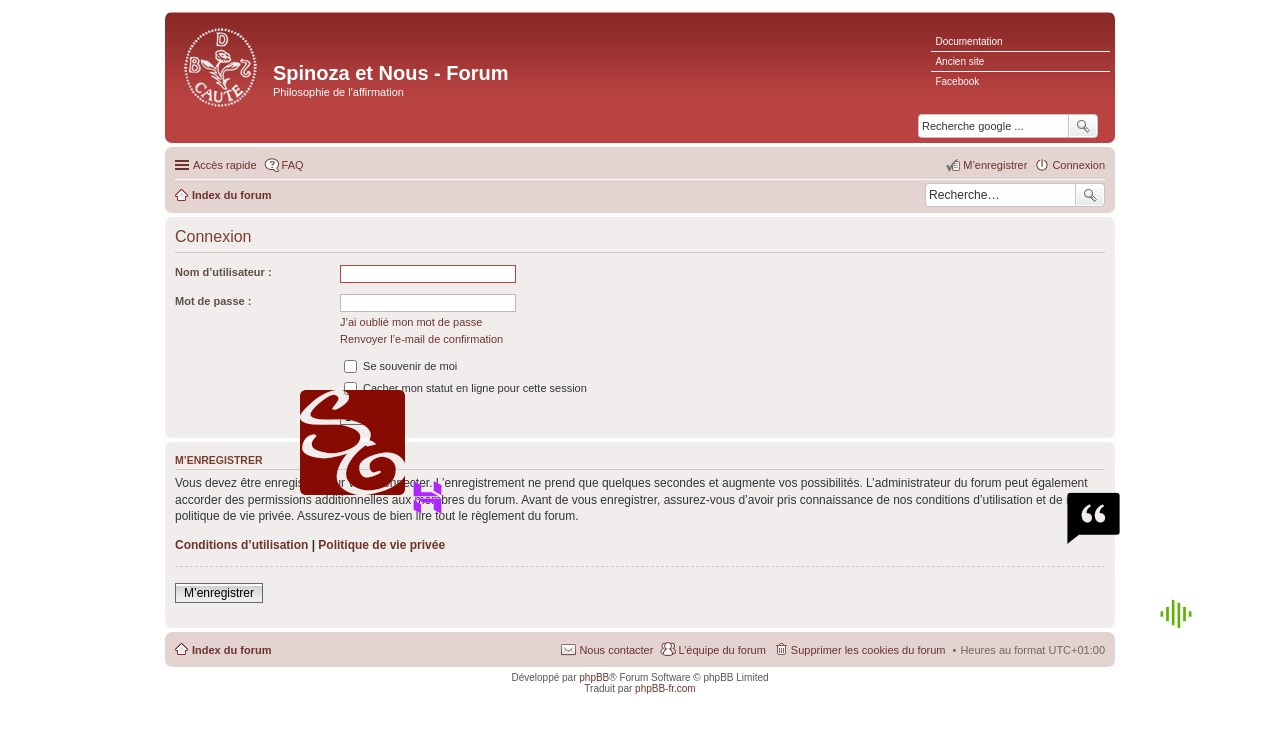 This screenshot has height=741, width=1280. I want to click on Hostinger web hosting service logo, so click(427, 497).